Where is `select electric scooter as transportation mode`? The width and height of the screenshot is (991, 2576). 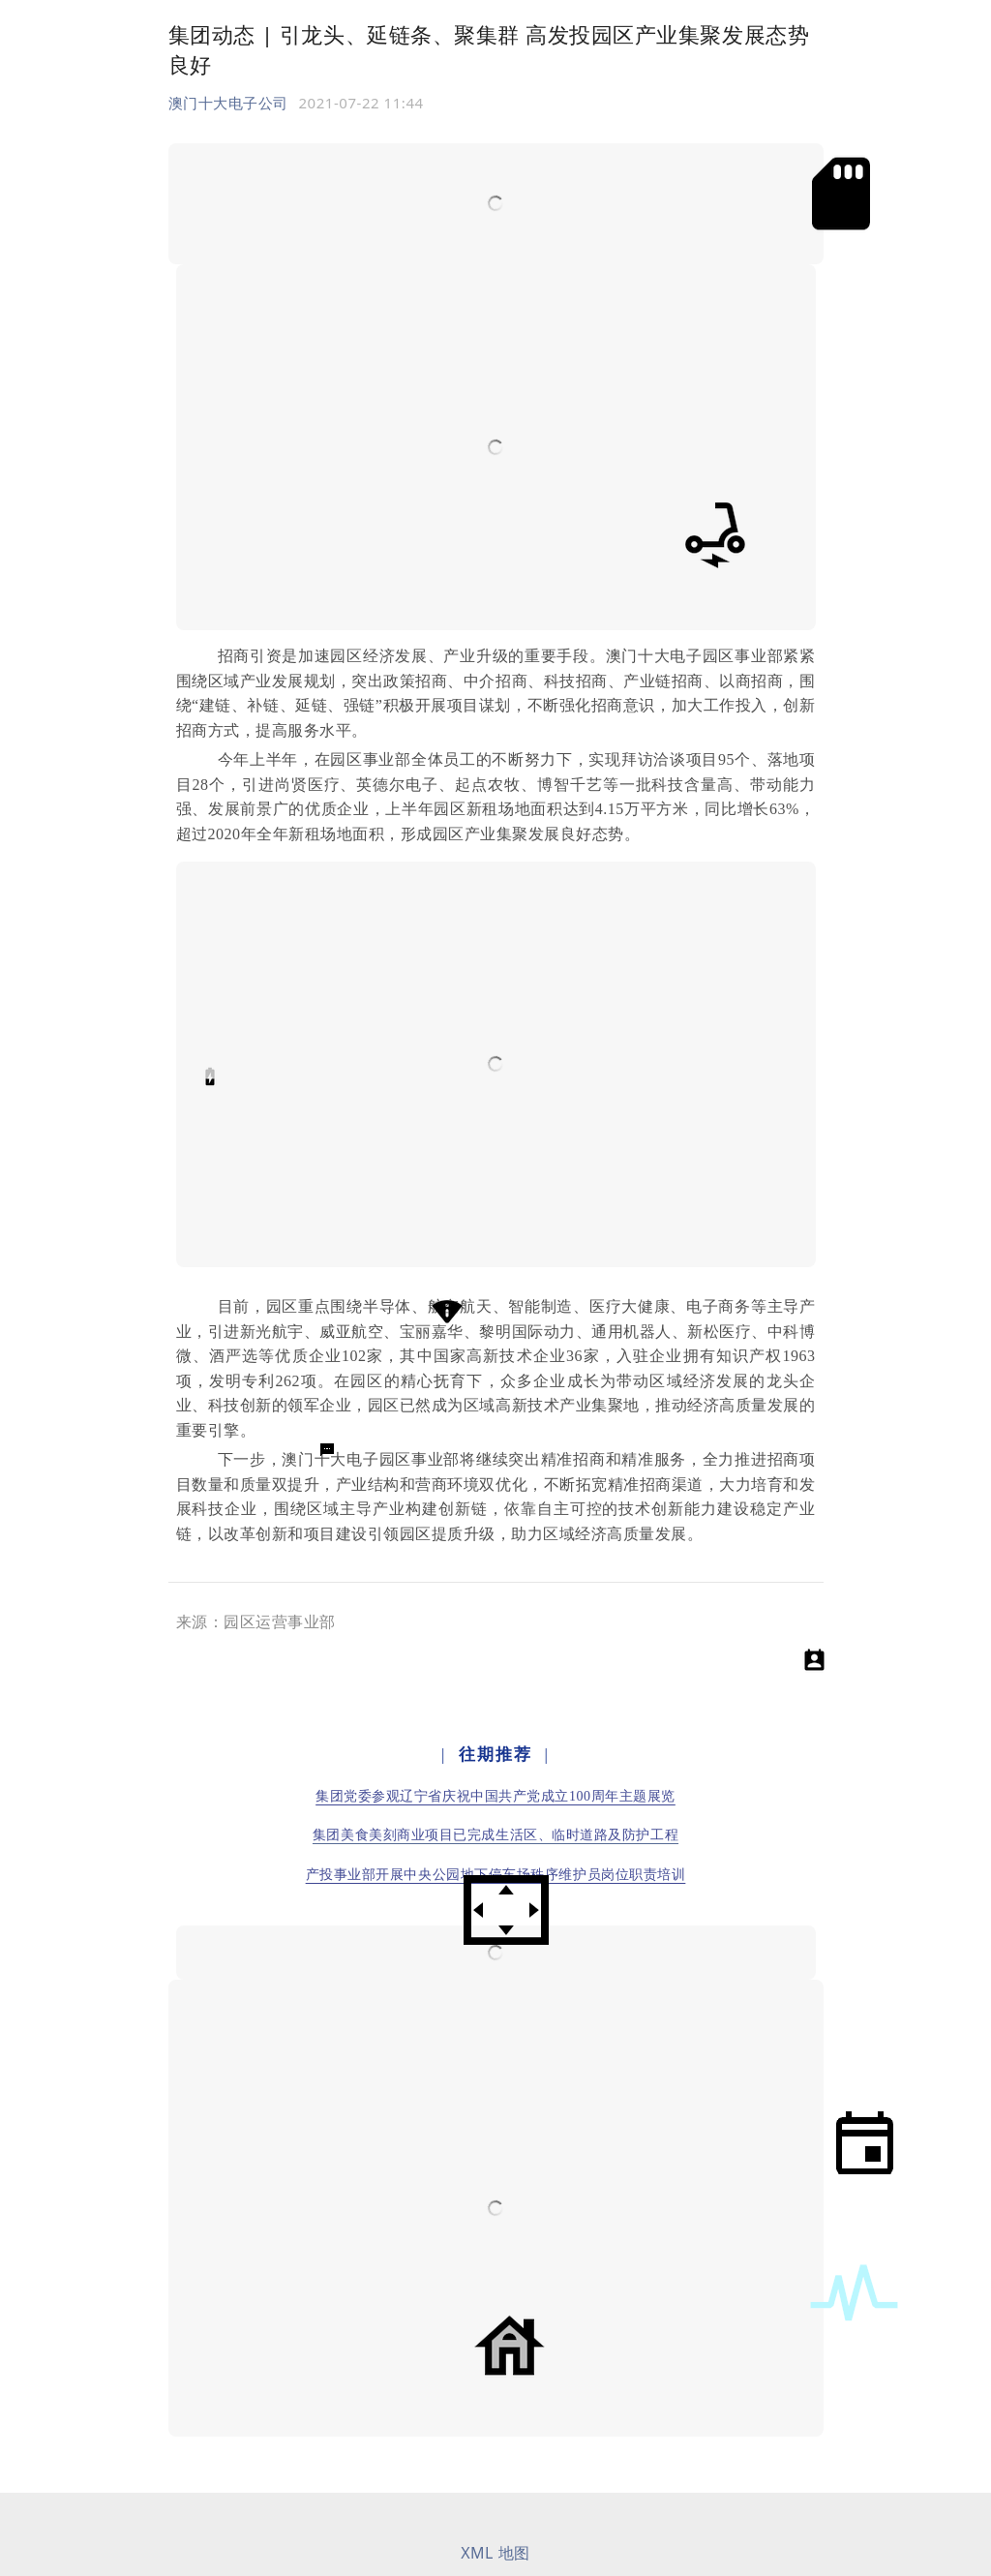 select electric scooter as transportation mode is located at coordinates (715, 535).